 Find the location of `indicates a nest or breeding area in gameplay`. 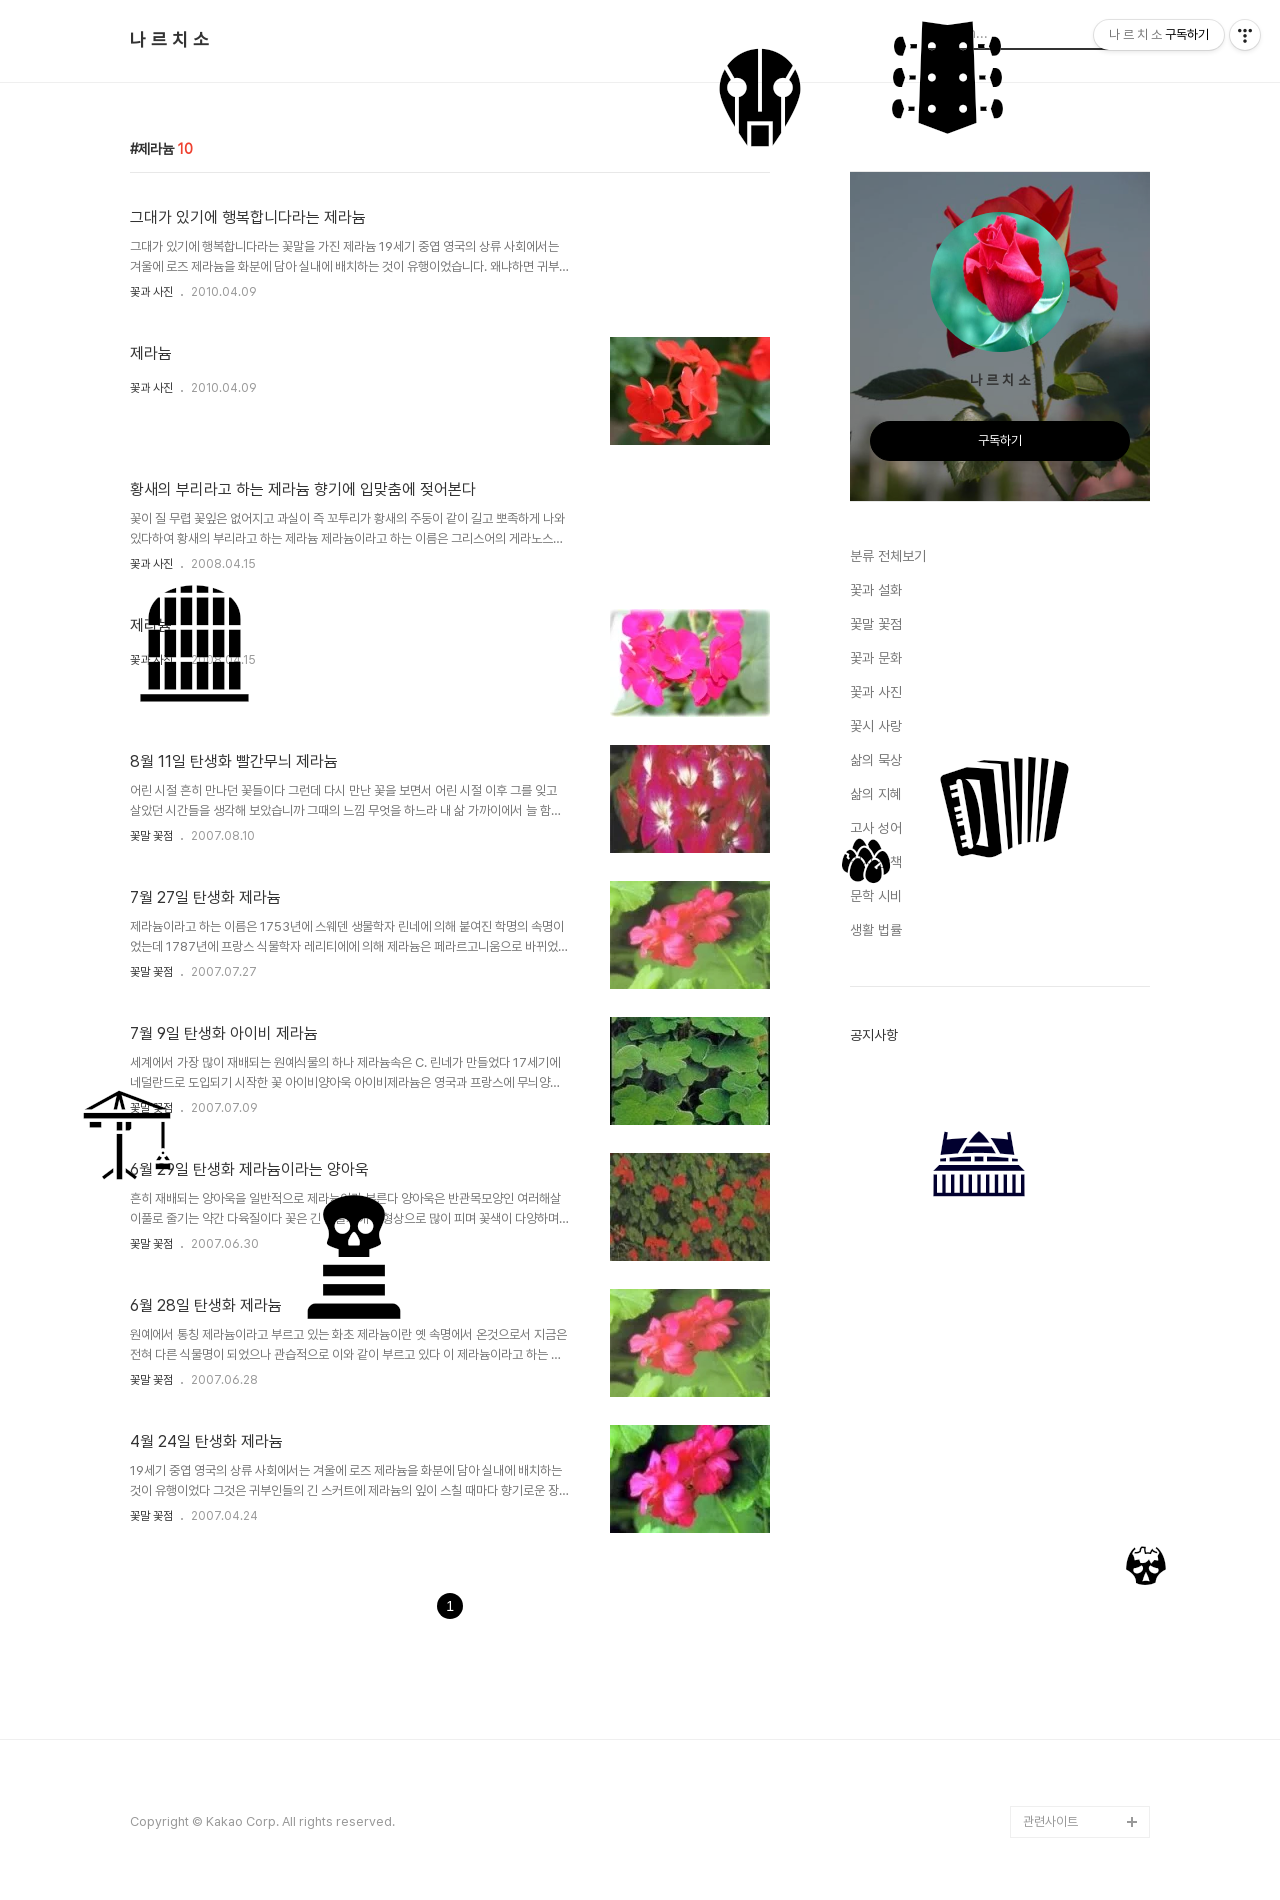

indicates a nest or breeding area in gameplay is located at coordinates (866, 861).